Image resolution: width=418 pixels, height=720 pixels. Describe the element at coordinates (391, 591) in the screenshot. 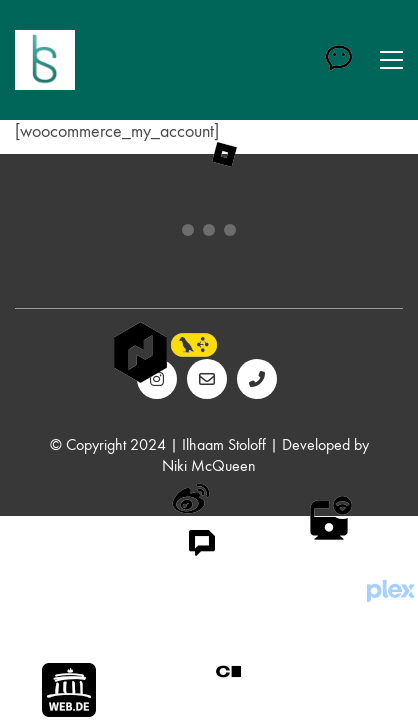

I see `open the Plex media streaming app` at that location.